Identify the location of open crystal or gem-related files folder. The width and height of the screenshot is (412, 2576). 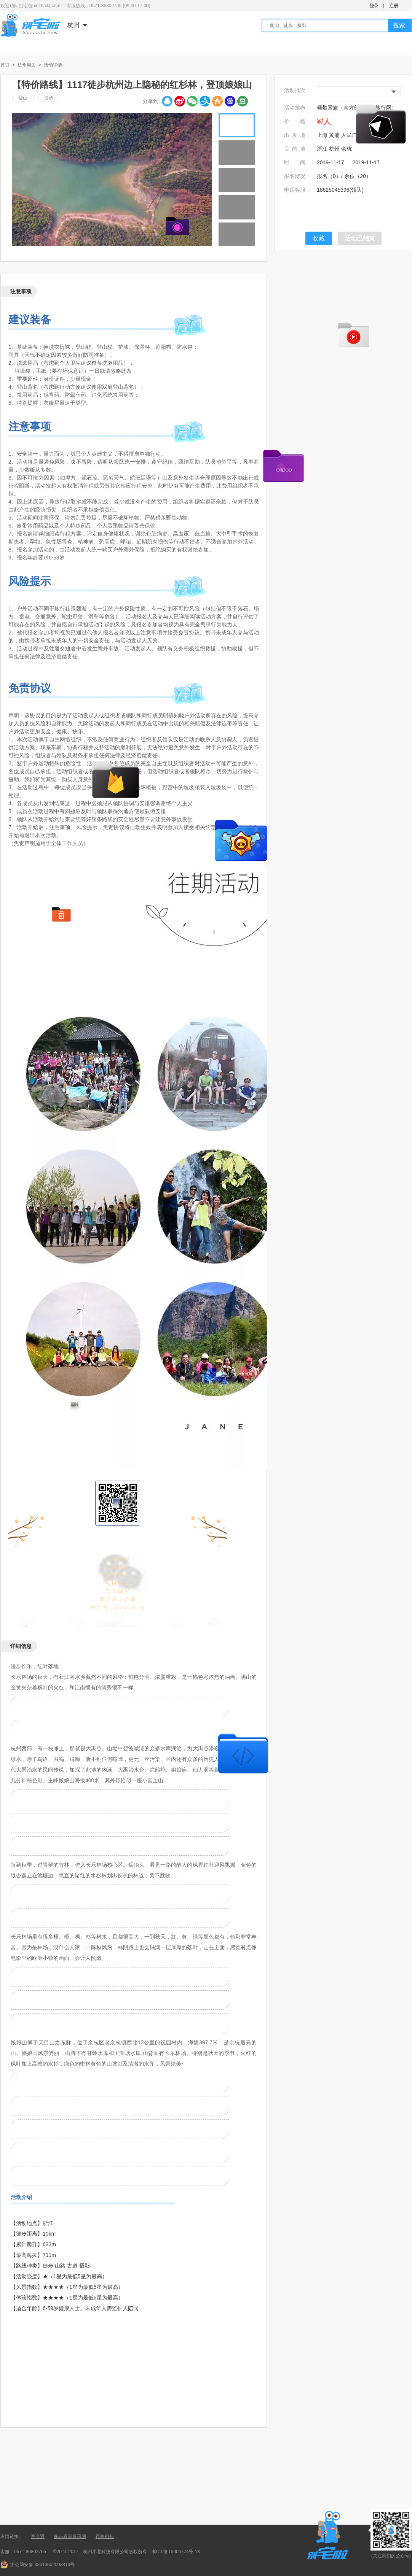
(380, 125).